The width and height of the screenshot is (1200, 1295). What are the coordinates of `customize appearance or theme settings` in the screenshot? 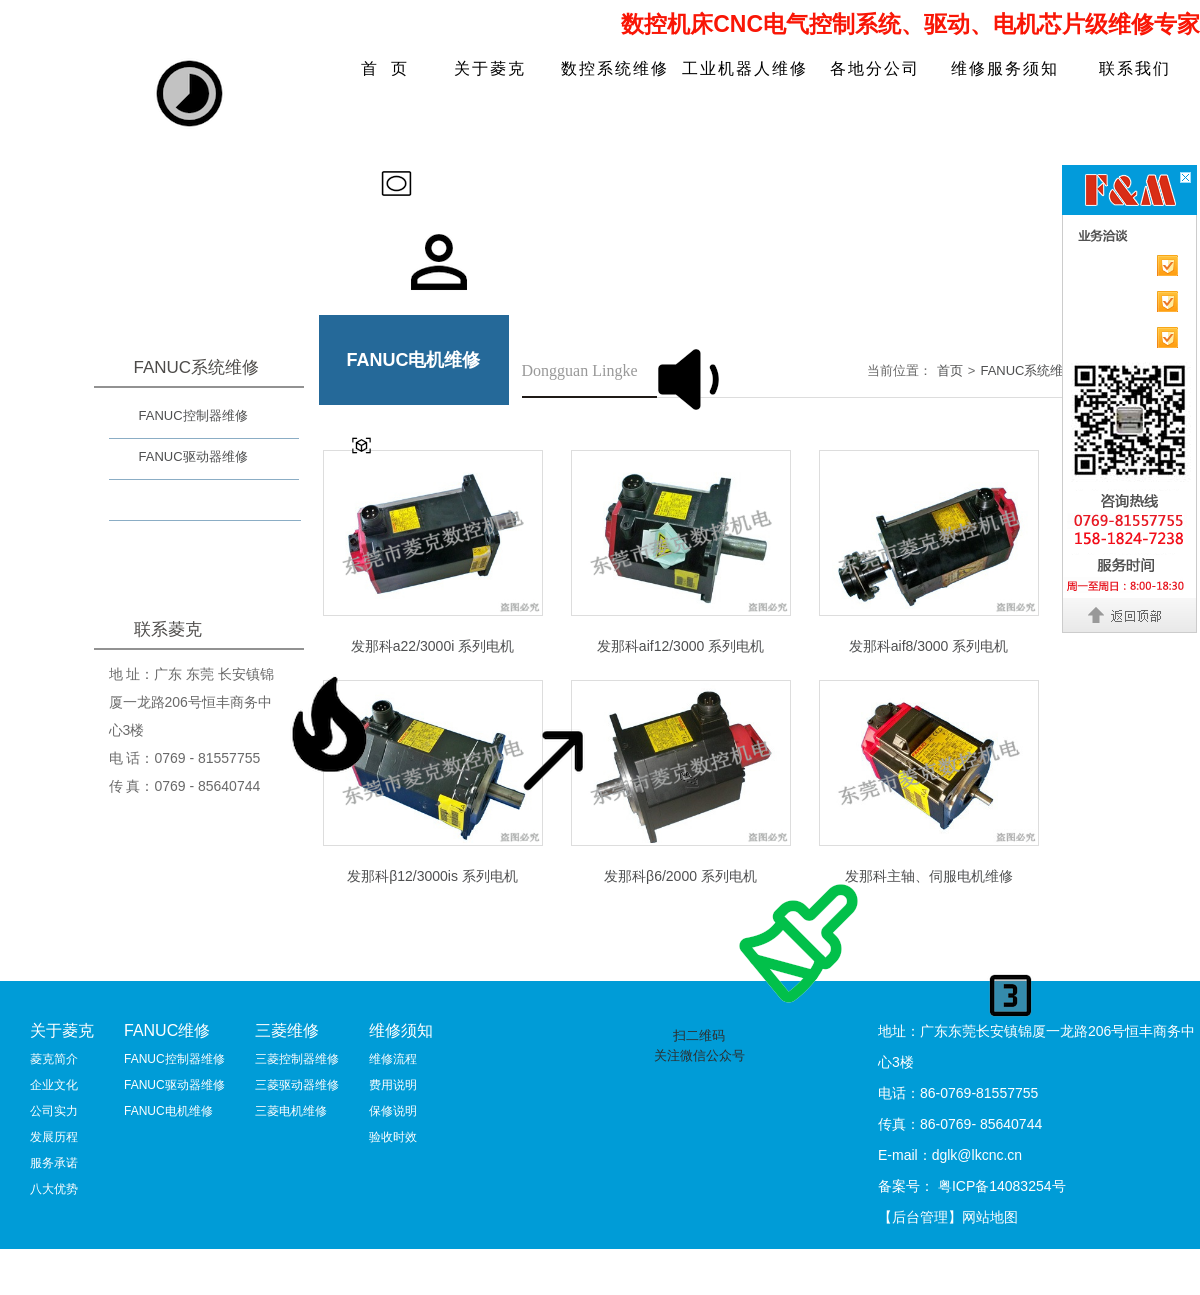 It's located at (798, 943).